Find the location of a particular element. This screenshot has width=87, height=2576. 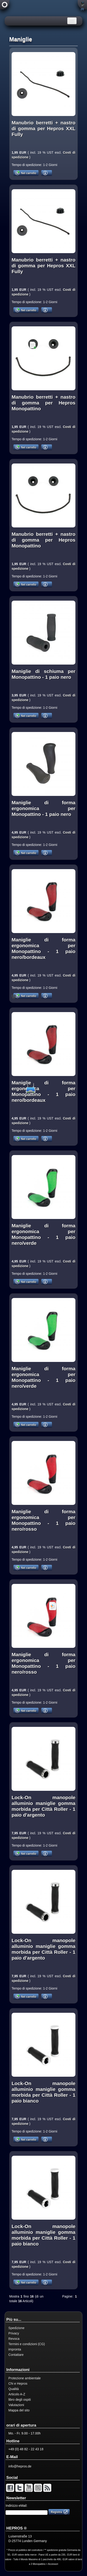

create a new document is located at coordinates (33, 345).